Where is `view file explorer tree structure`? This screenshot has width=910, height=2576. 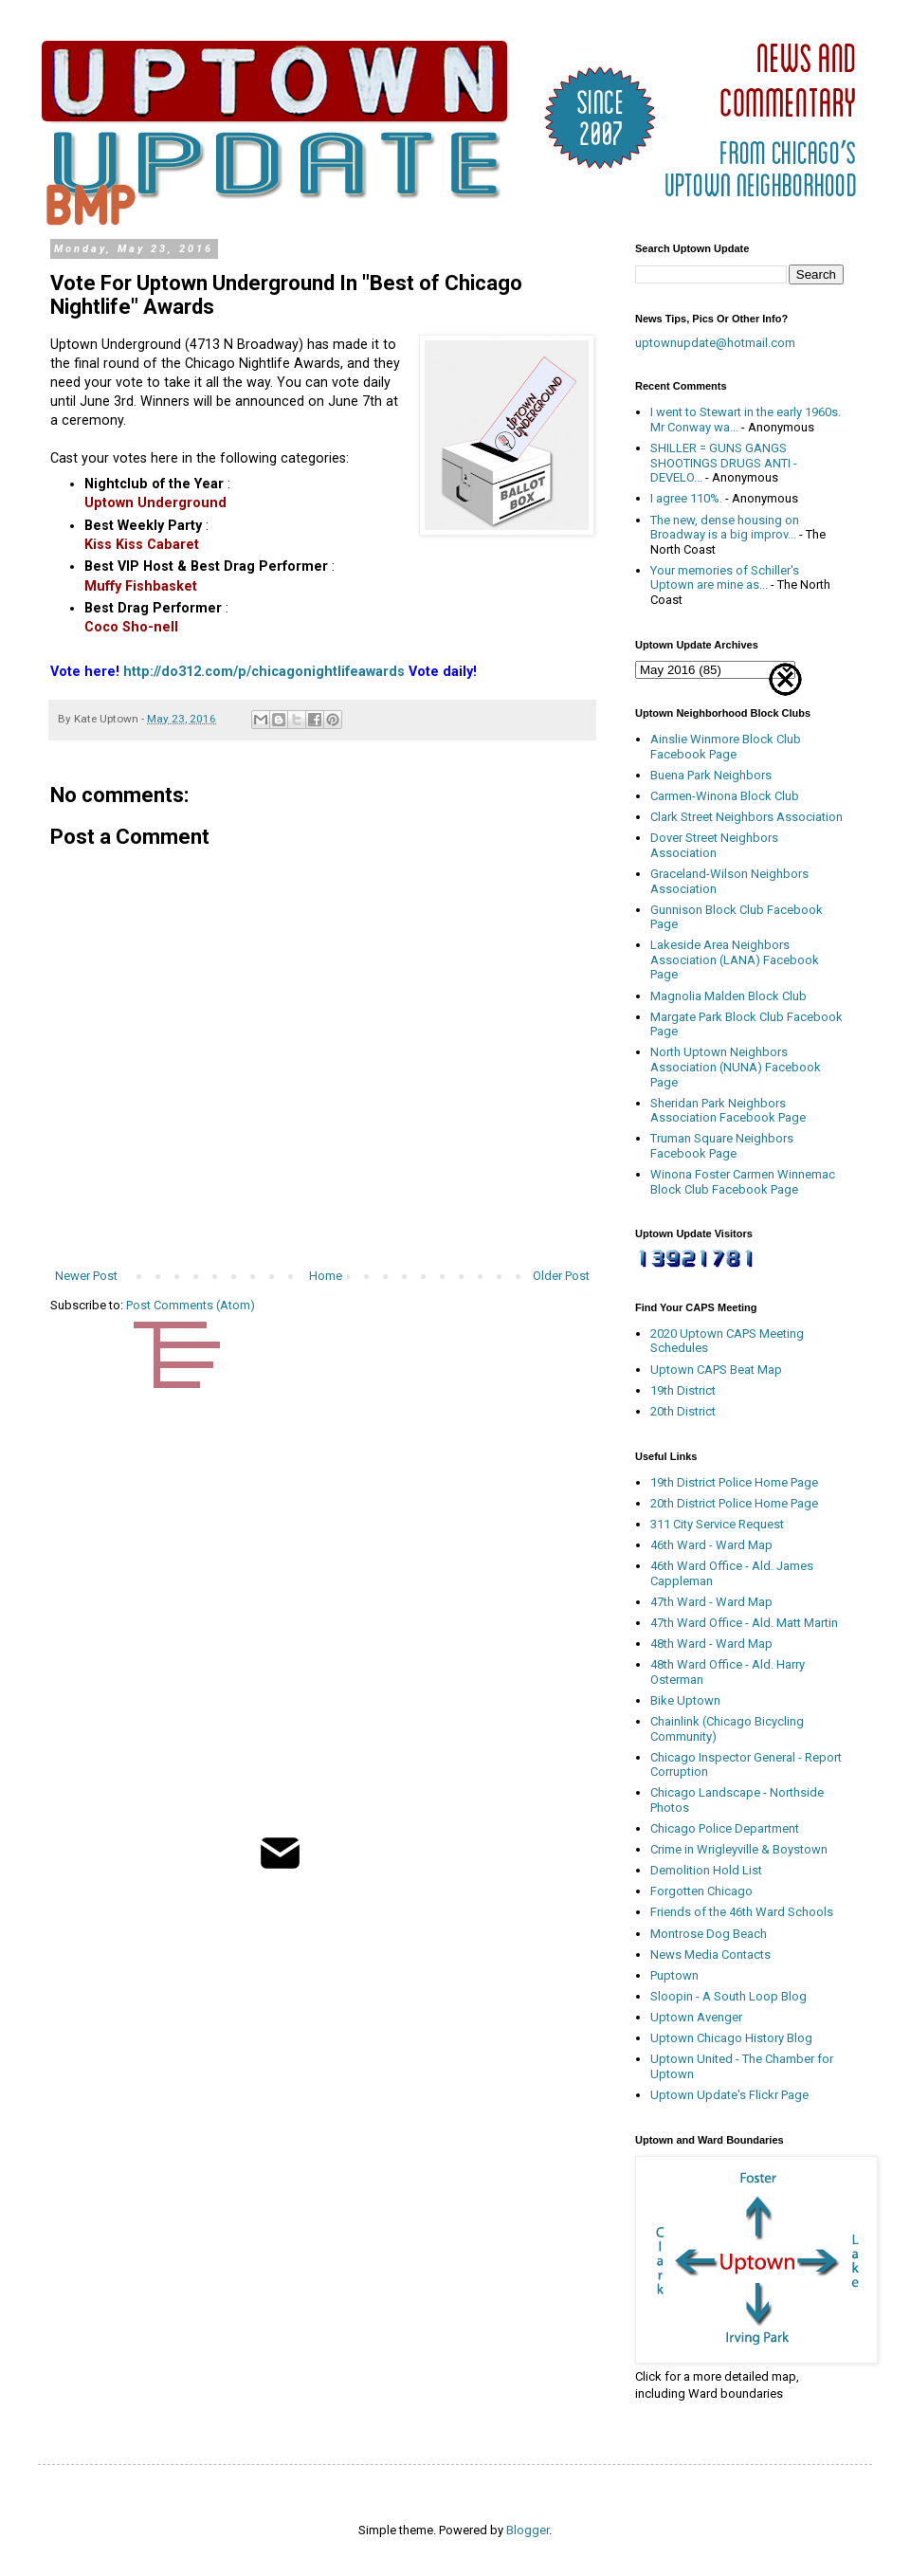 view file explorer tree structure is located at coordinates (180, 1355).